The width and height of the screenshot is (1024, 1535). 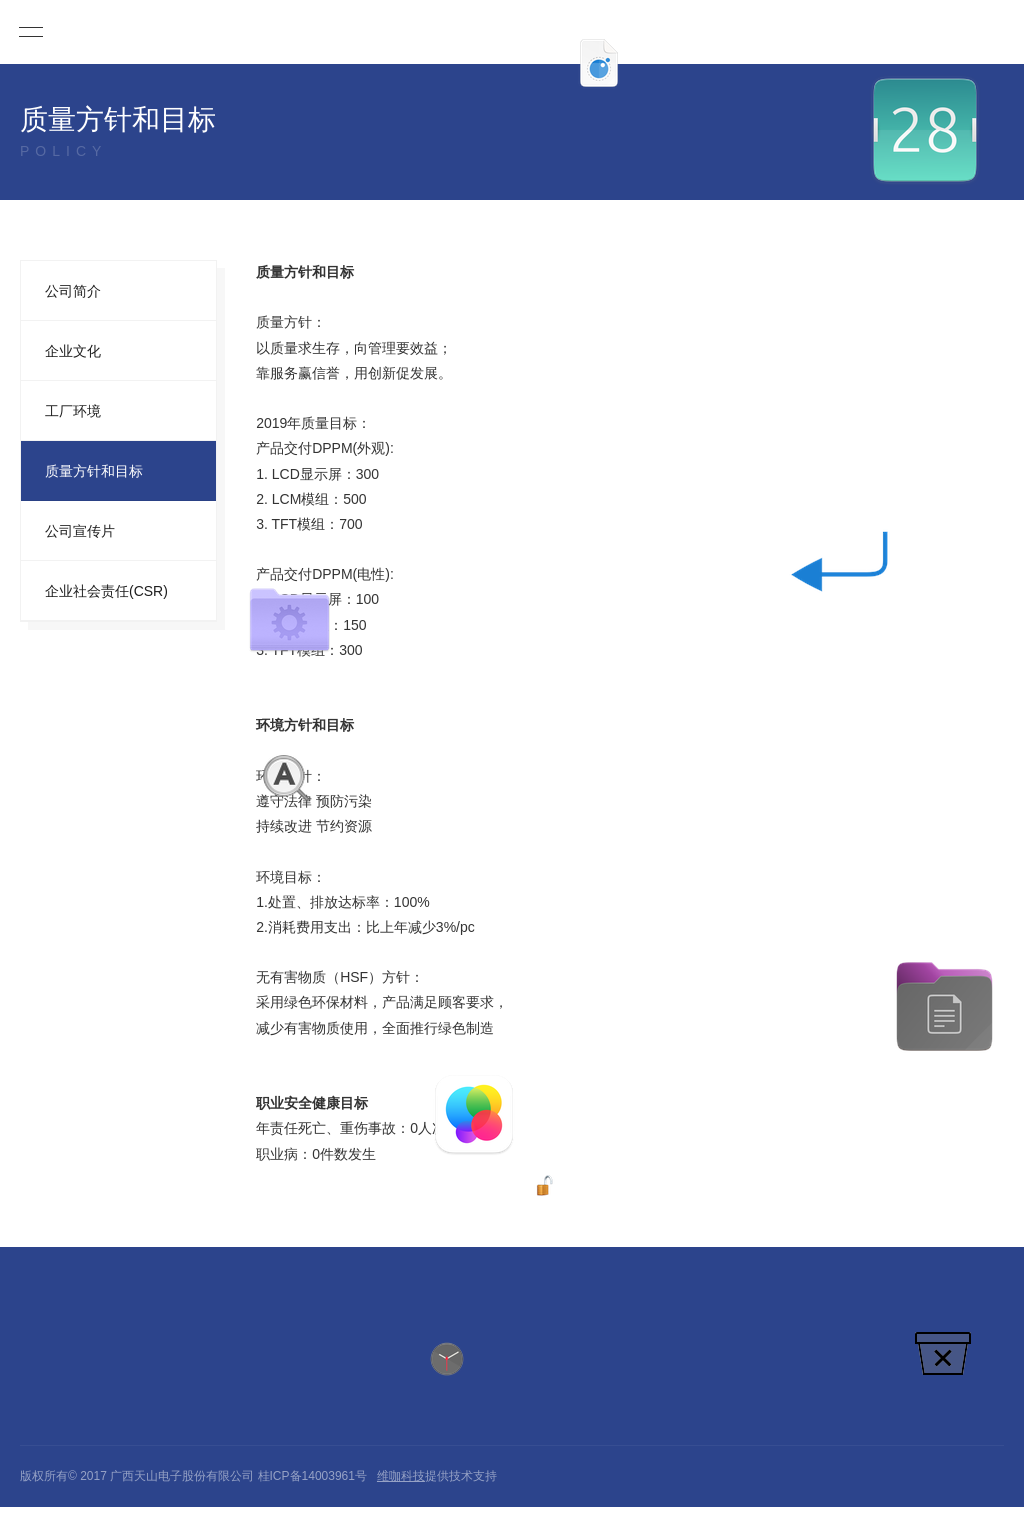 I want to click on access junk mail folder, so click(x=943, y=1351).